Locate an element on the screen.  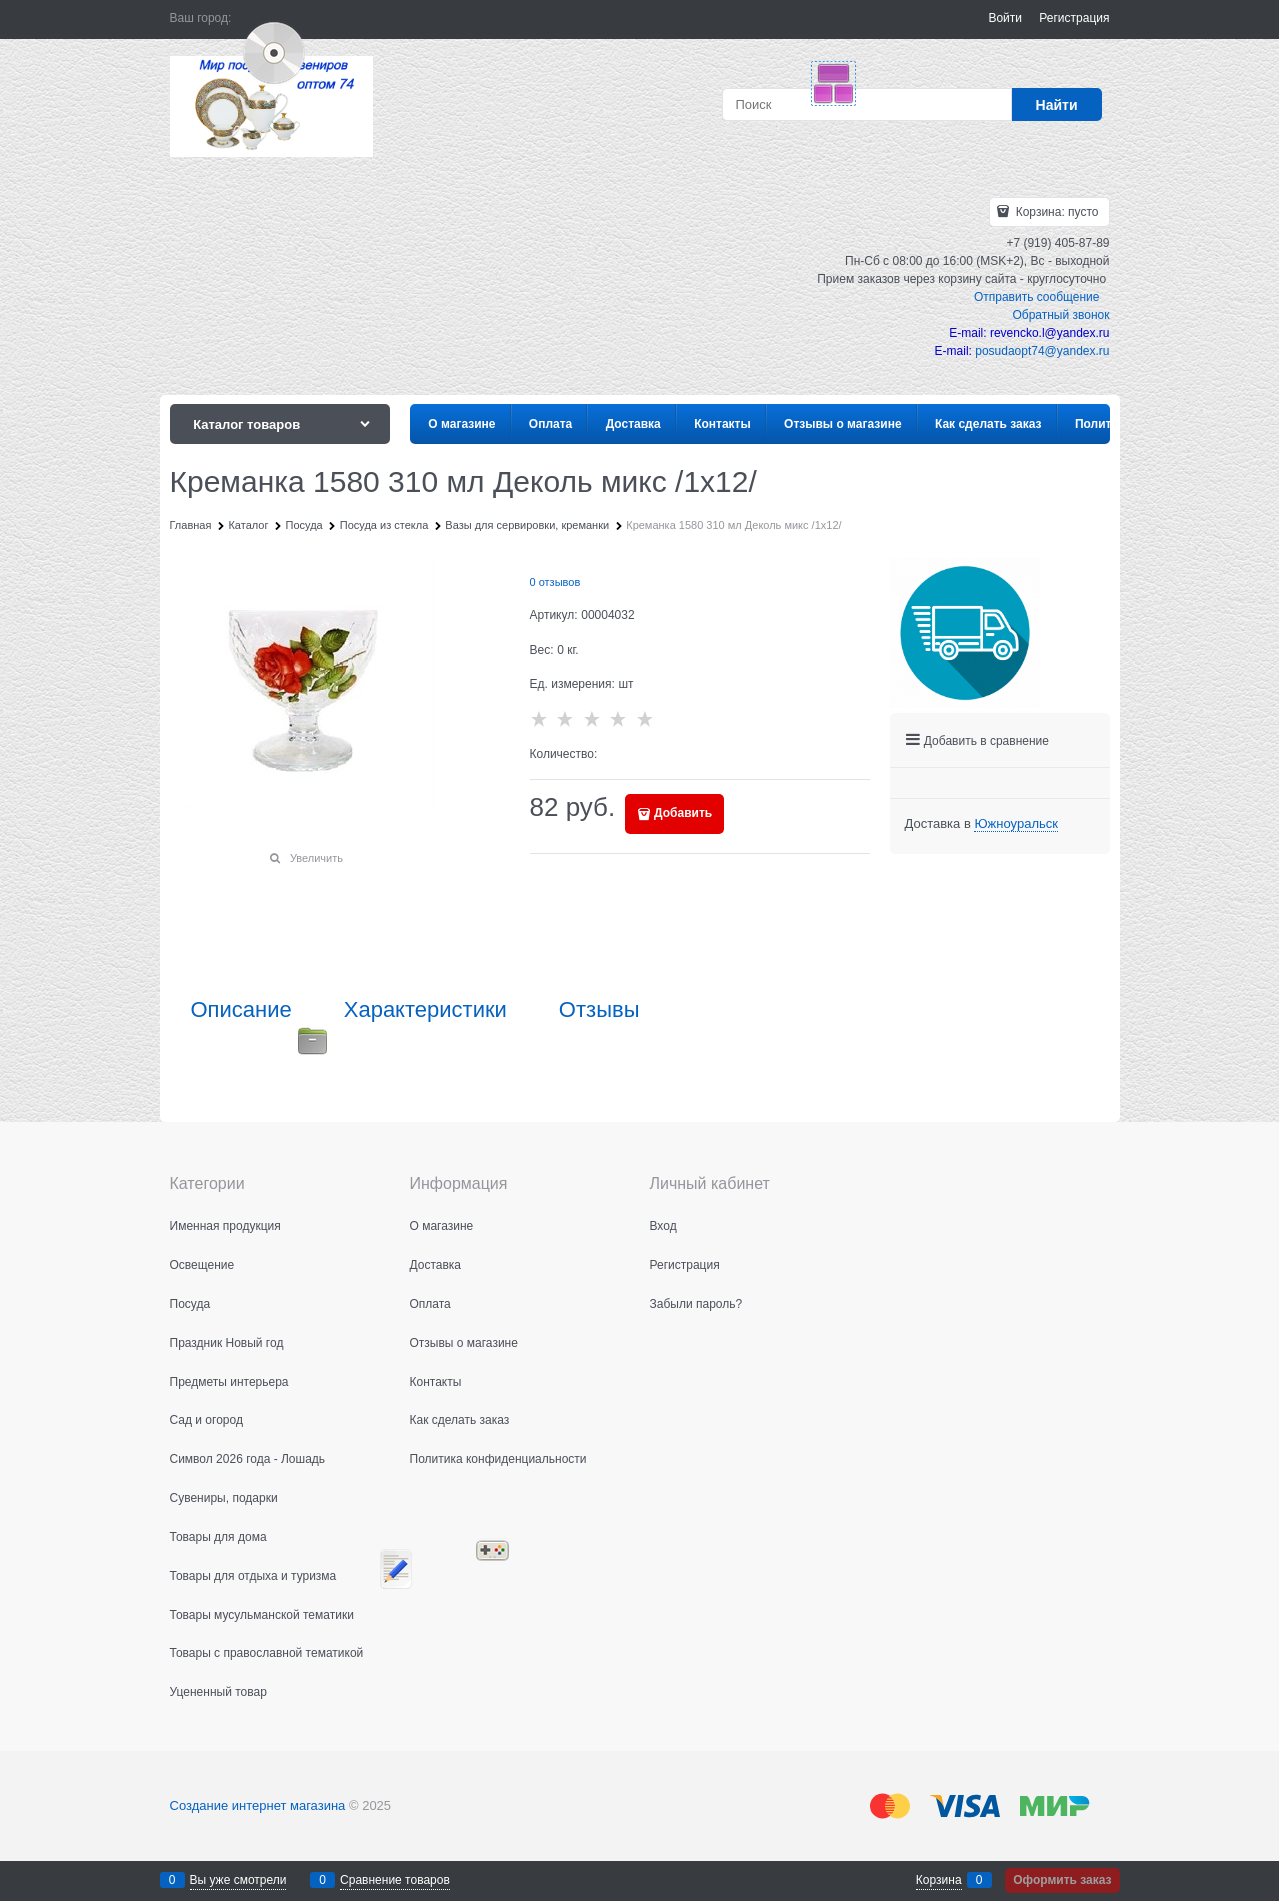
open file manager application is located at coordinates (312, 1040).